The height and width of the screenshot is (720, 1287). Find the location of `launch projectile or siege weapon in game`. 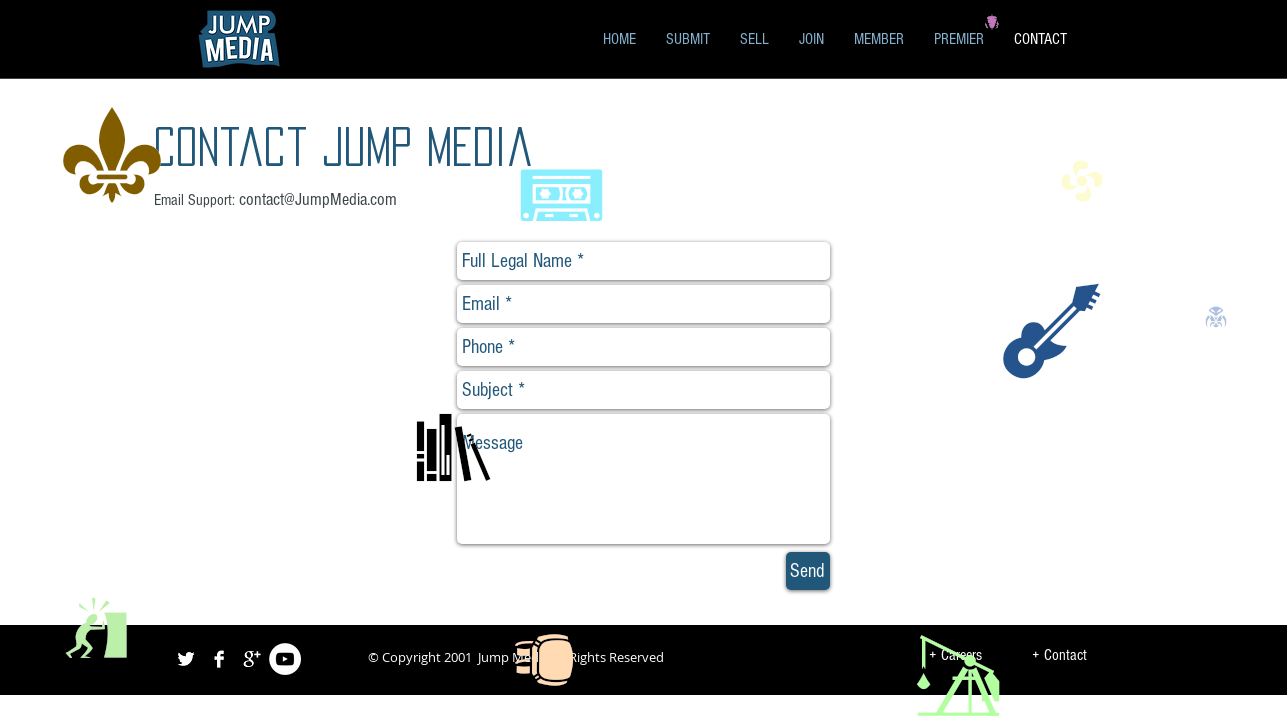

launch projectile or siege weapon in game is located at coordinates (958, 672).